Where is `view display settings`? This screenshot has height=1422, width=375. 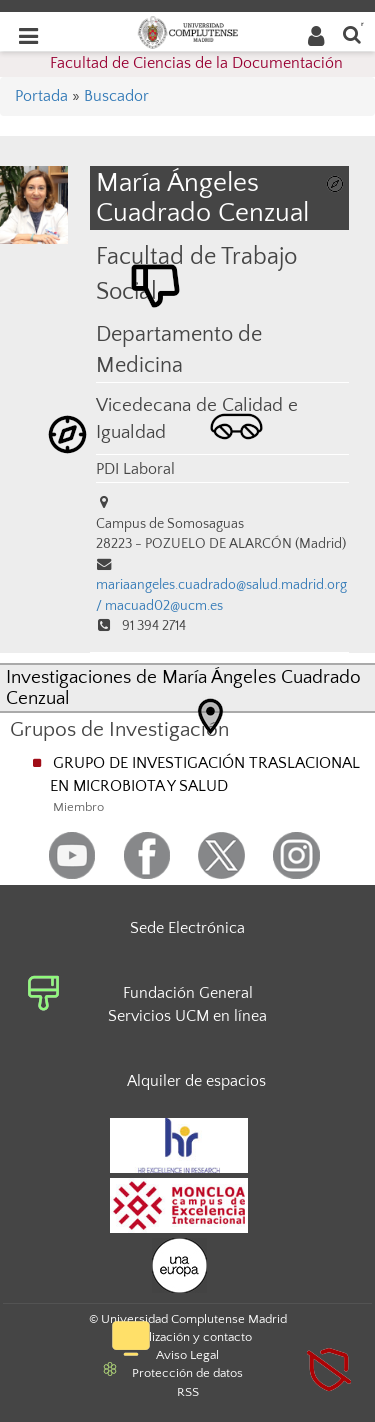
view display settings is located at coordinates (131, 1337).